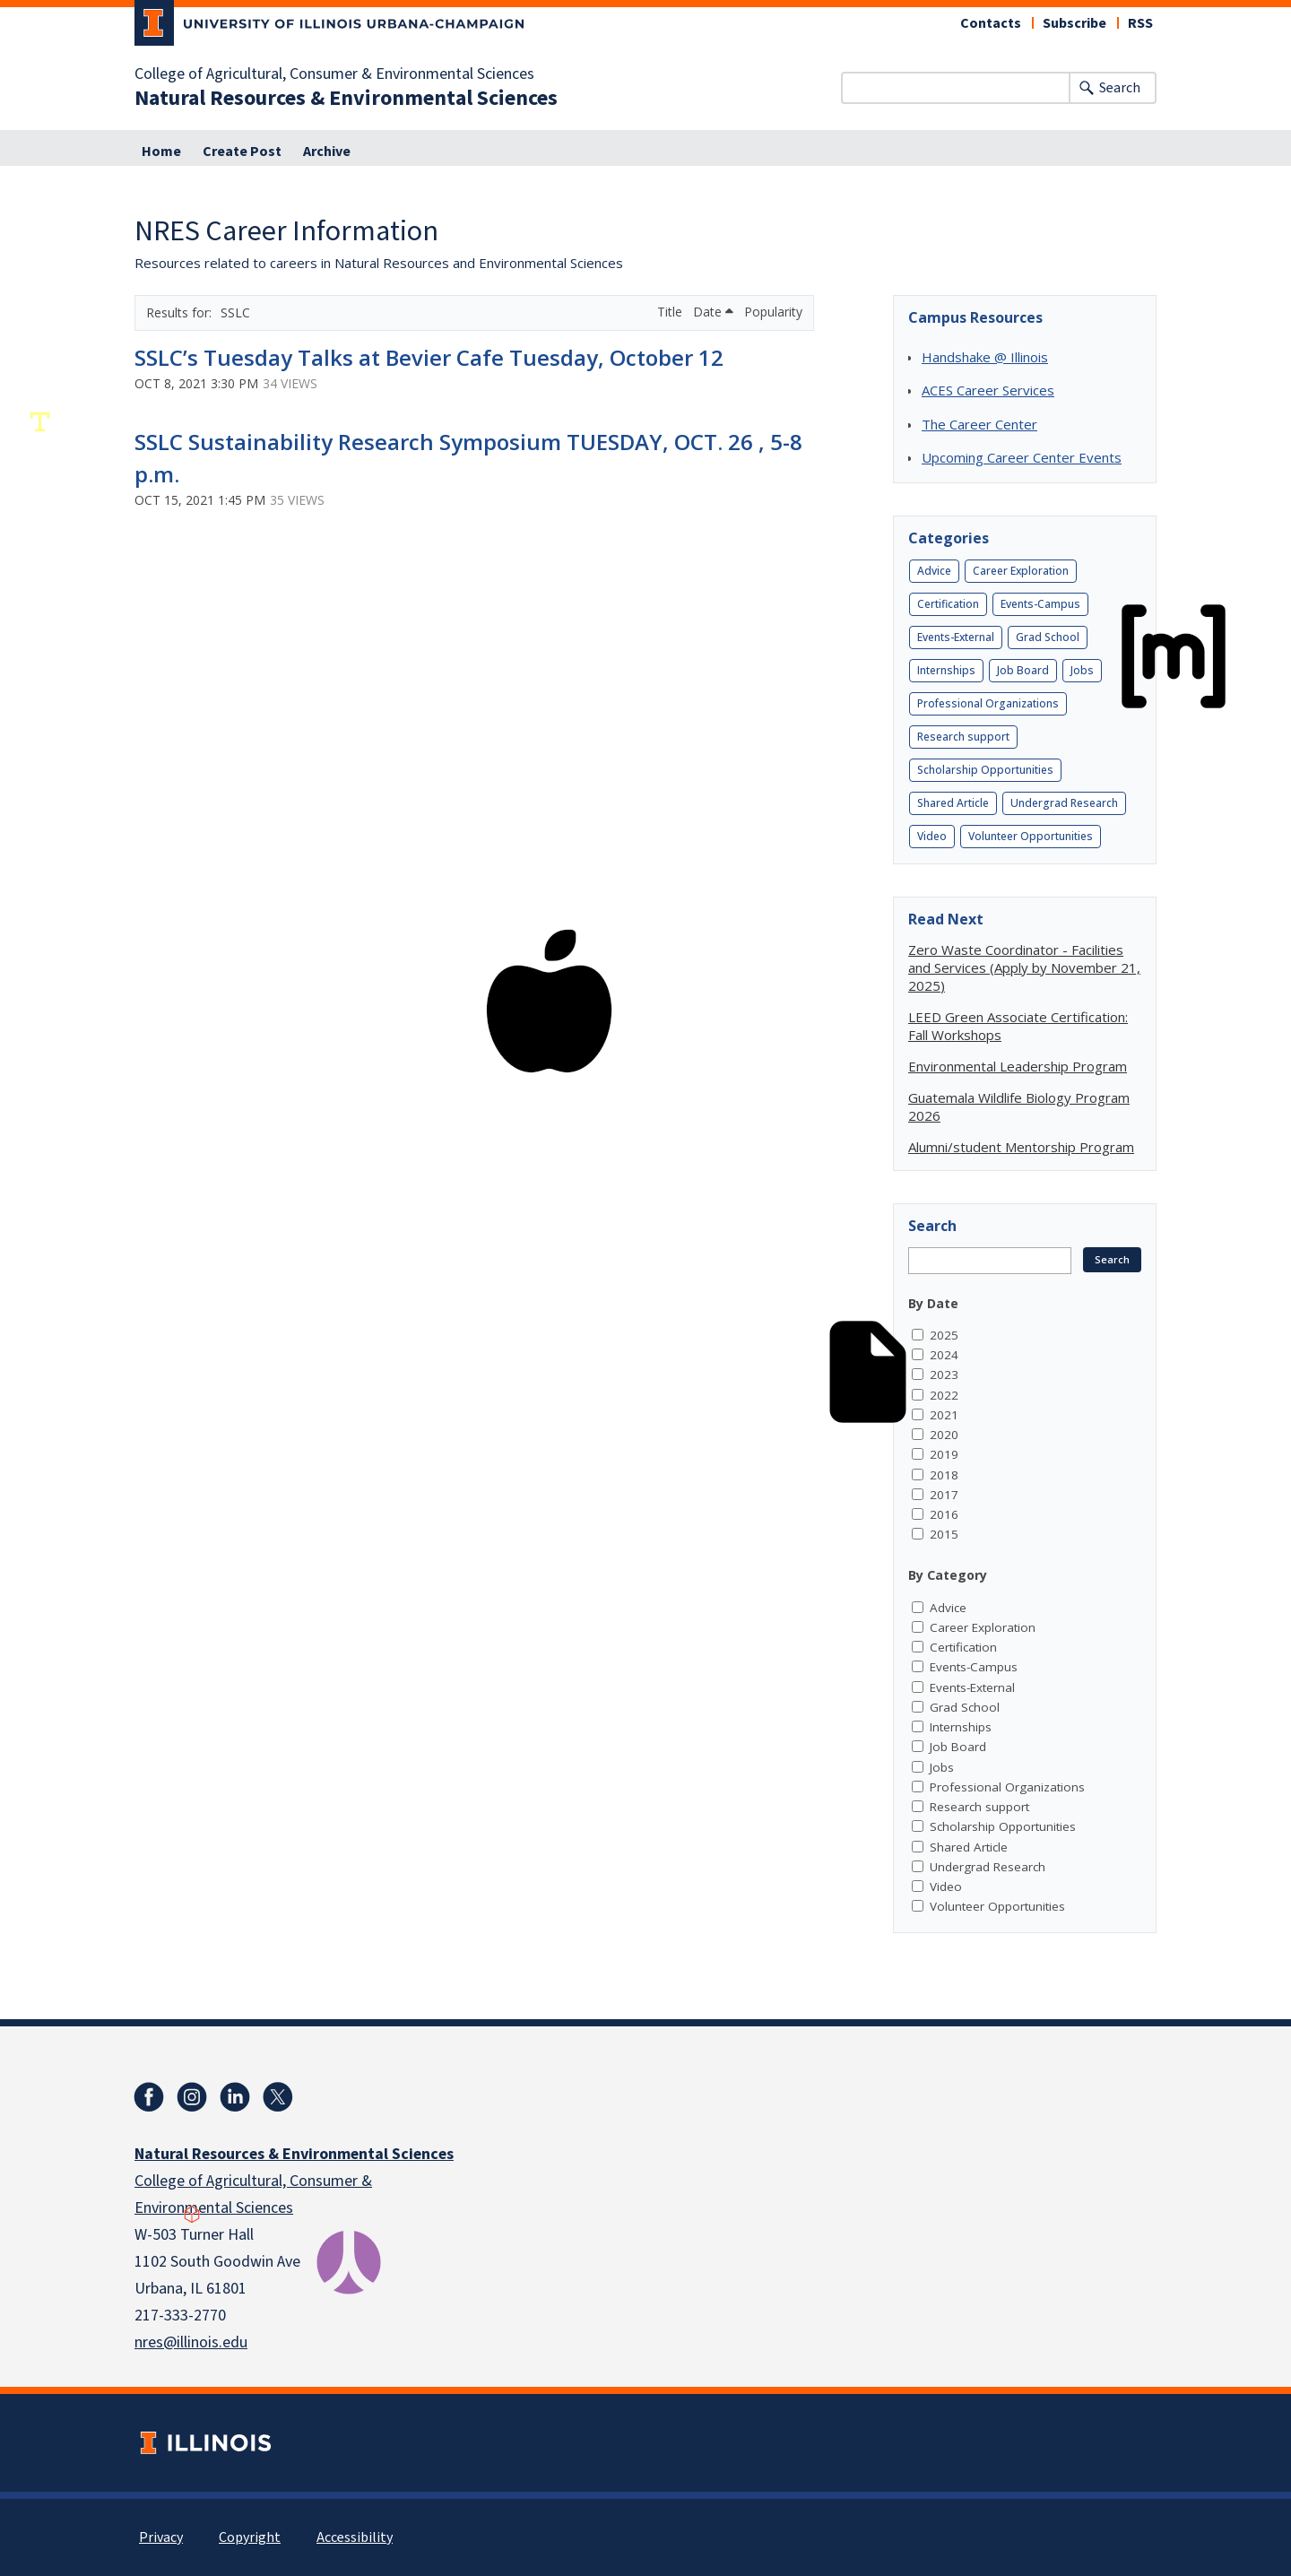  I want to click on format text or change font style, so click(39, 421).